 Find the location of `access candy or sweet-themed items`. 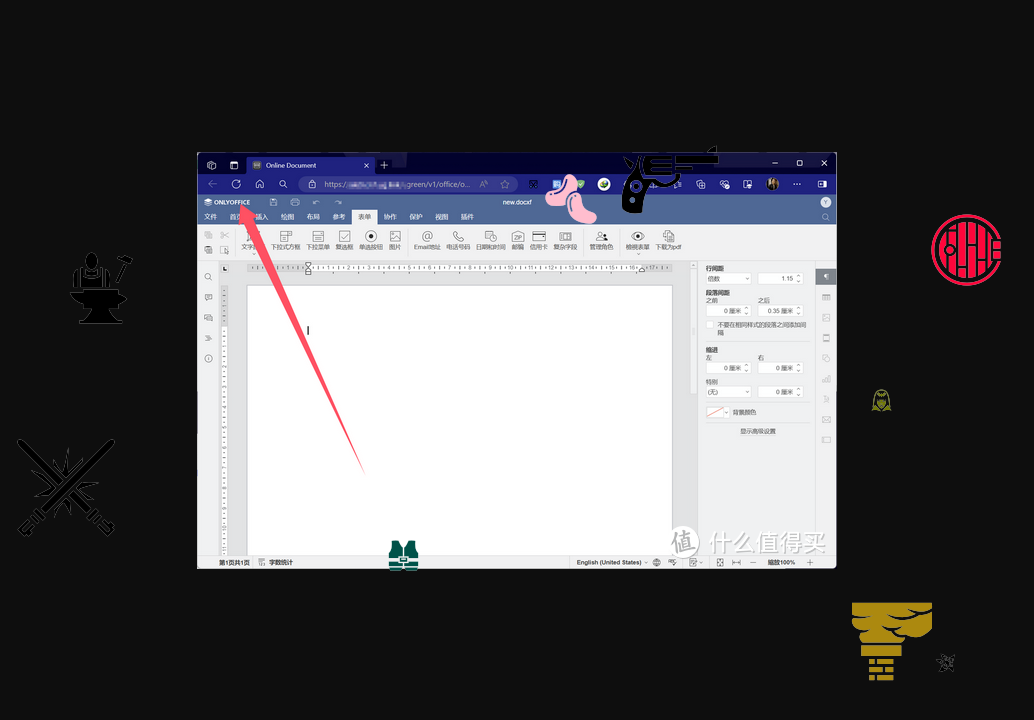

access candy or sweet-themed items is located at coordinates (571, 199).